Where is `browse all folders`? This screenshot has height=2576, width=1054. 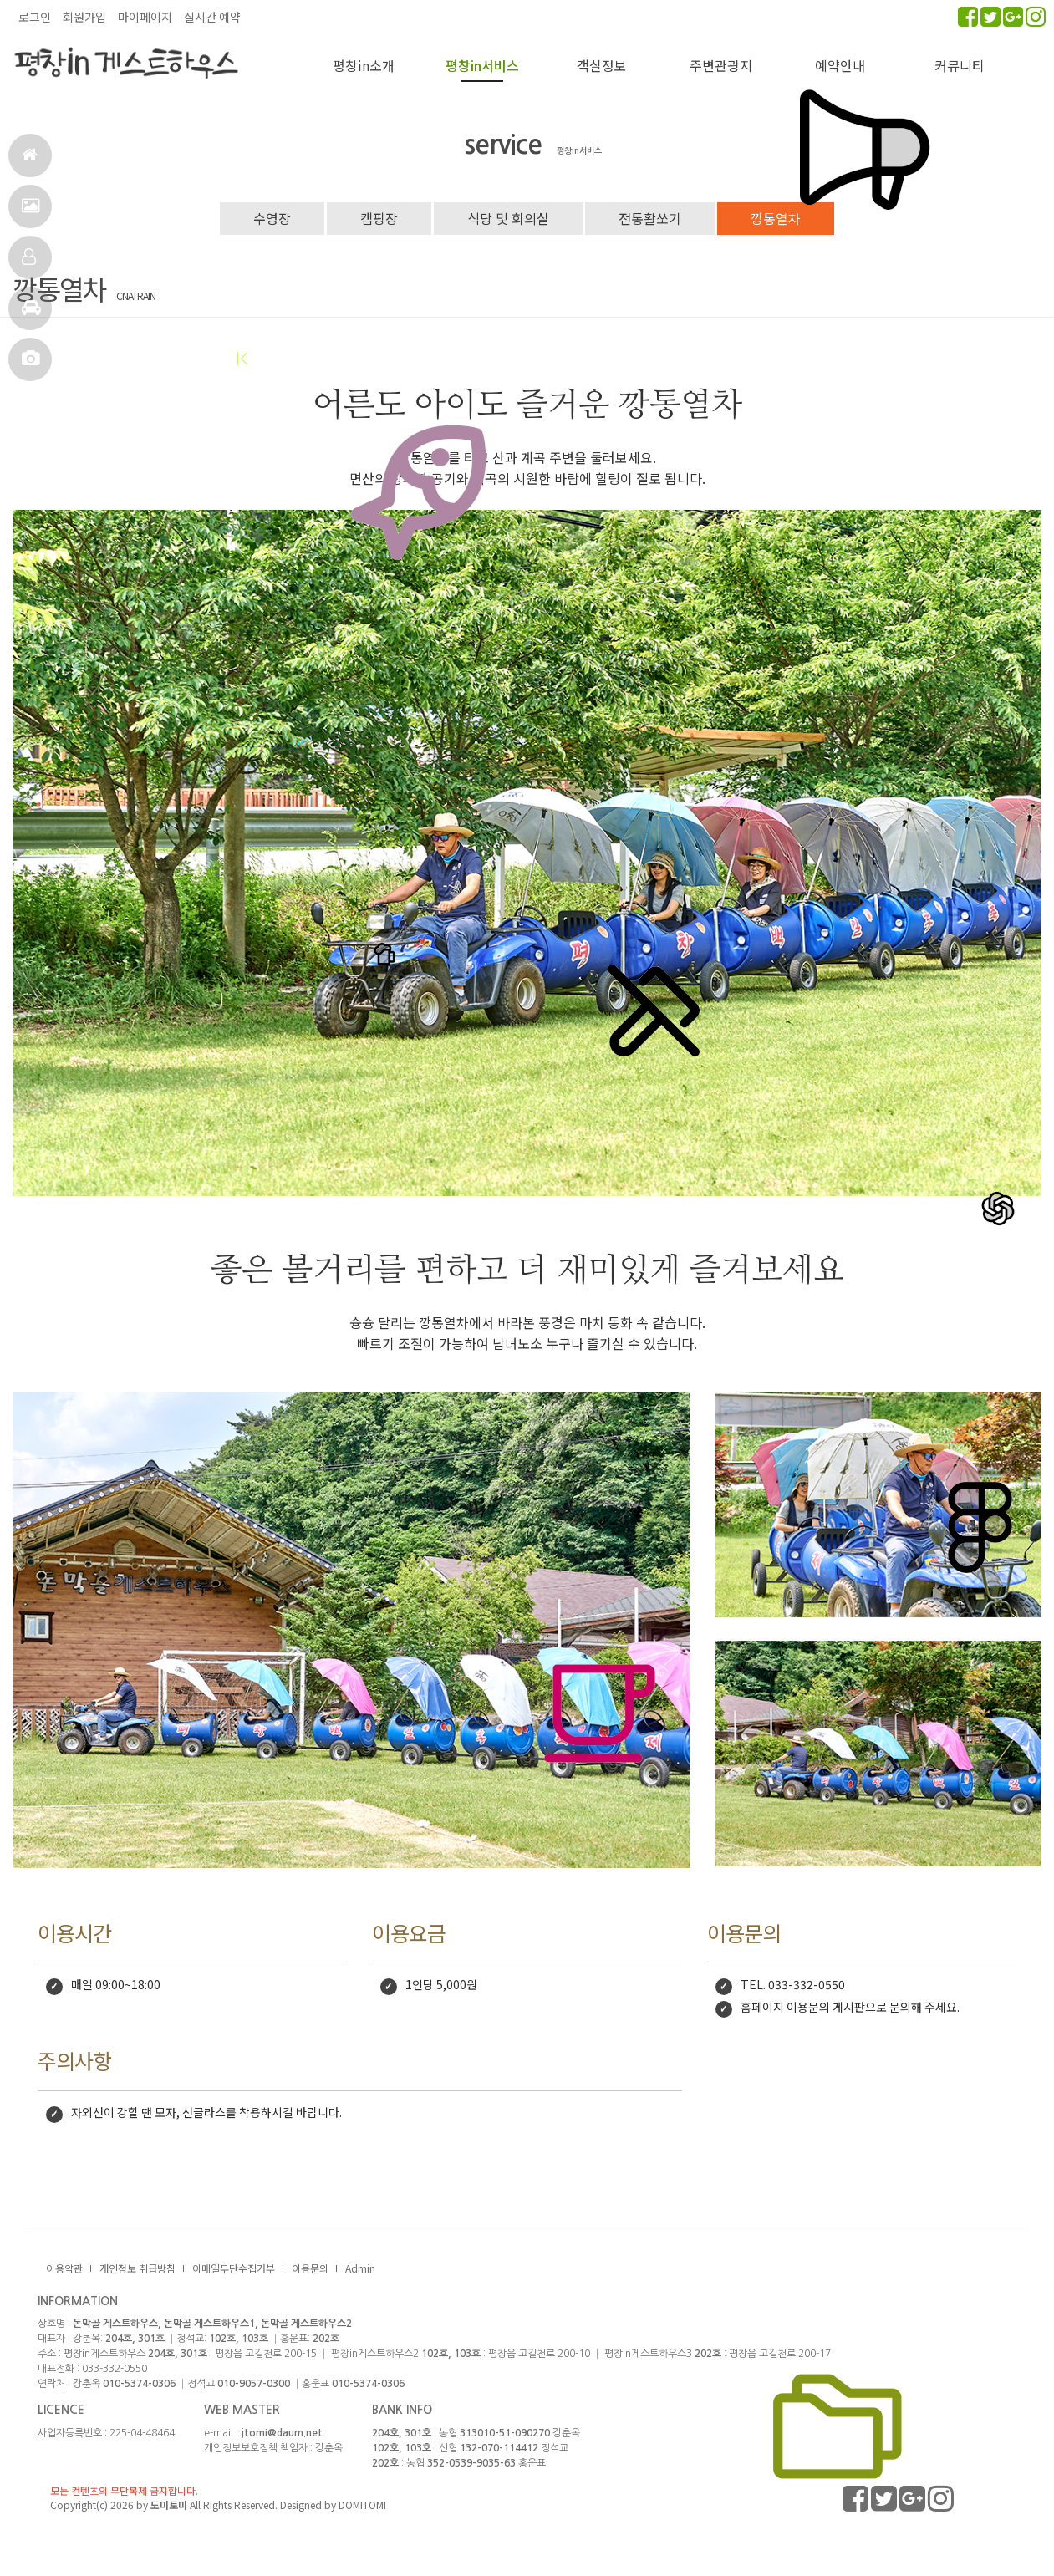
browse all folders is located at coordinates (835, 2426).